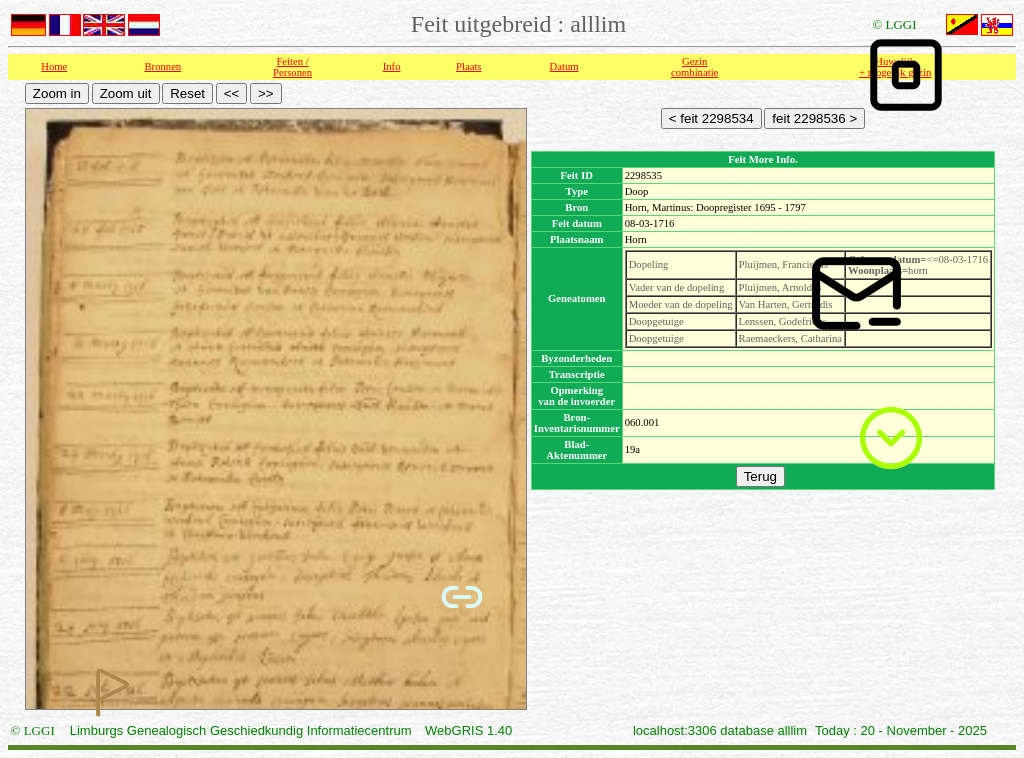 The width and height of the screenshot is (1024, 758). What do you see at coordinates (462, 597) in the screenshot?
I see `copy or share a link` at bounding box center [462, 597].